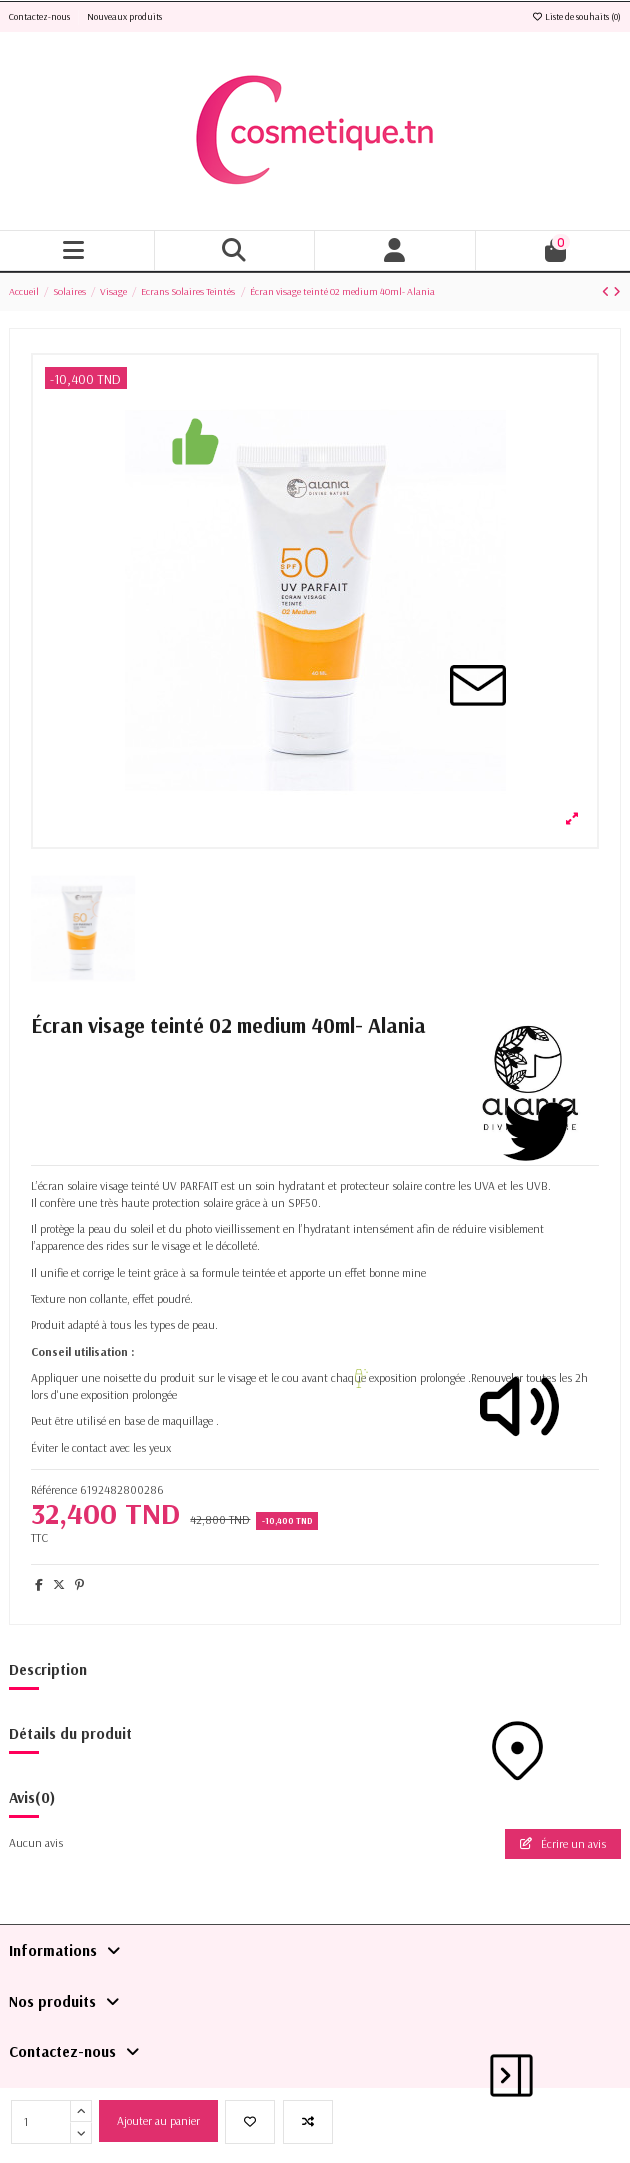  Describe the element at coordinates (478, 686) in the screenshot. I see `open your inbox` at that location.